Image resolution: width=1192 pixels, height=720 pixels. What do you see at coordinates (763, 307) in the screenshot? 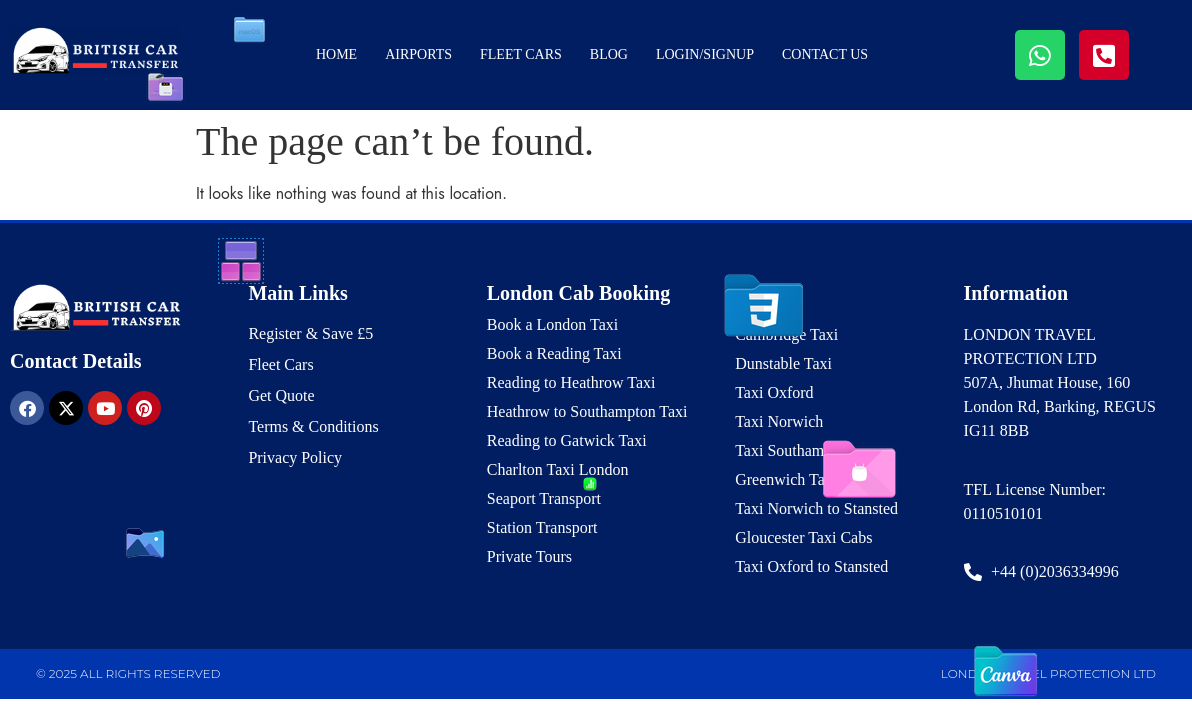
I see `open CSS files folder` at bounding box center [763, 307].